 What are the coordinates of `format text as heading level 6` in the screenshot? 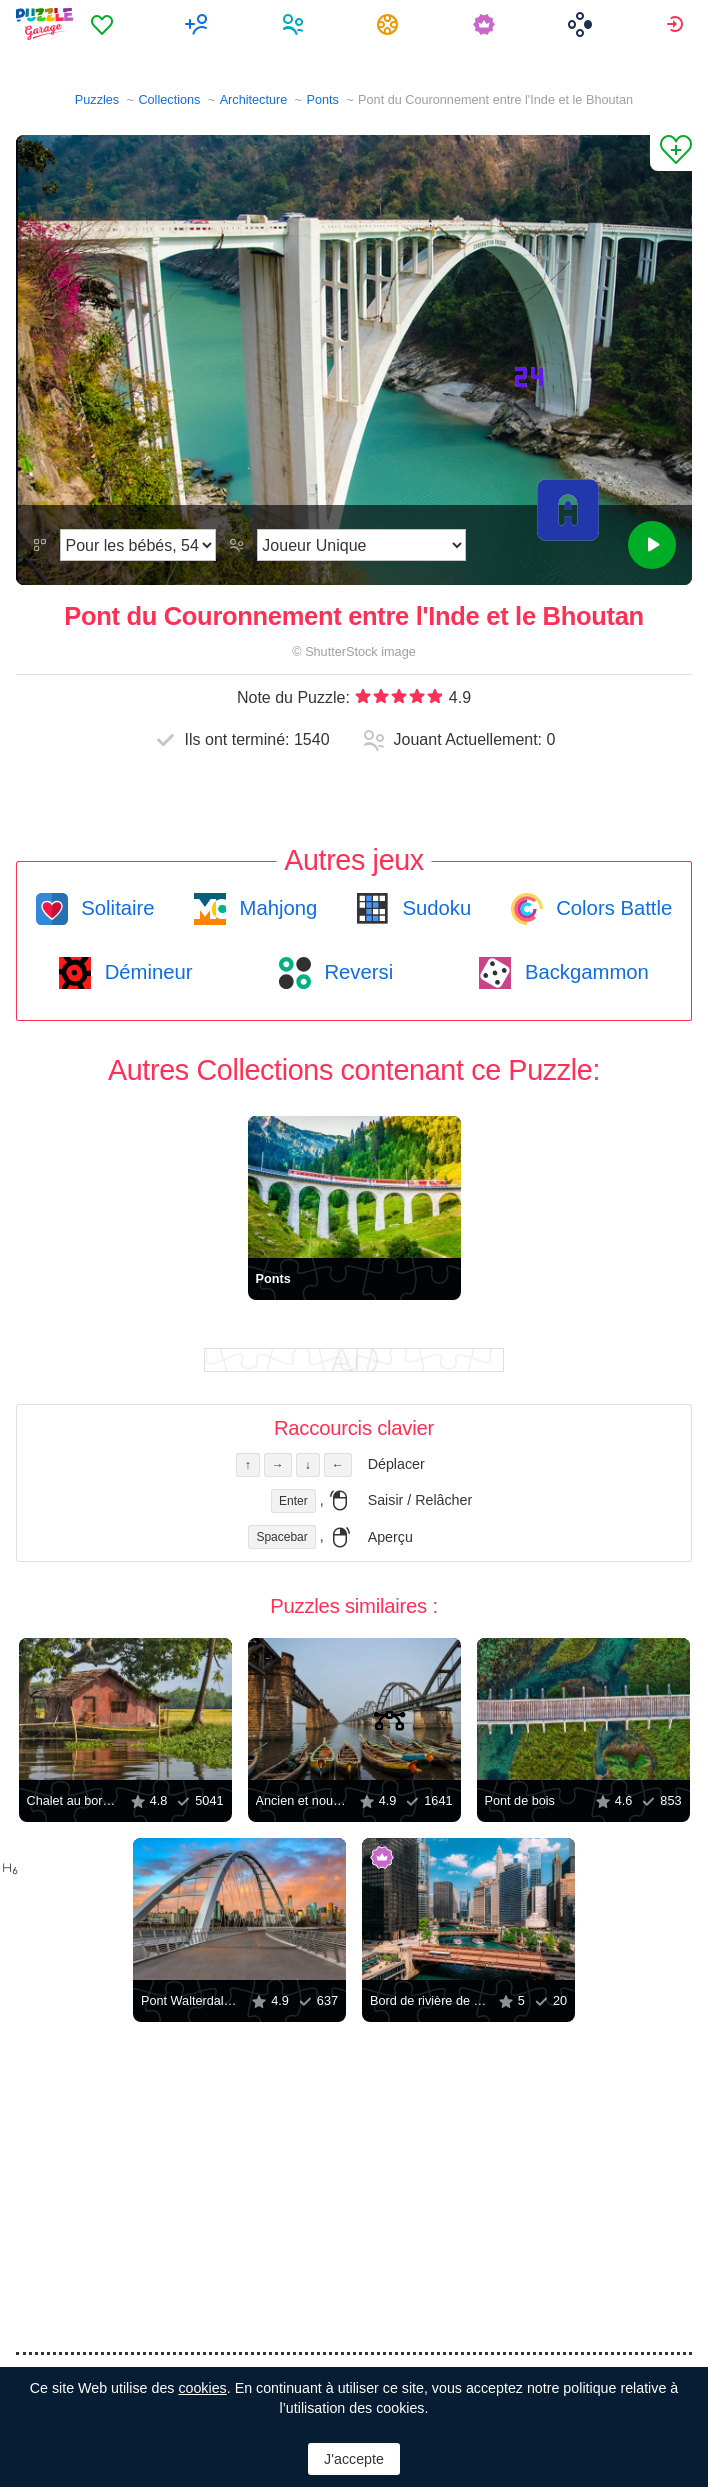 It's located at (9, 1868).